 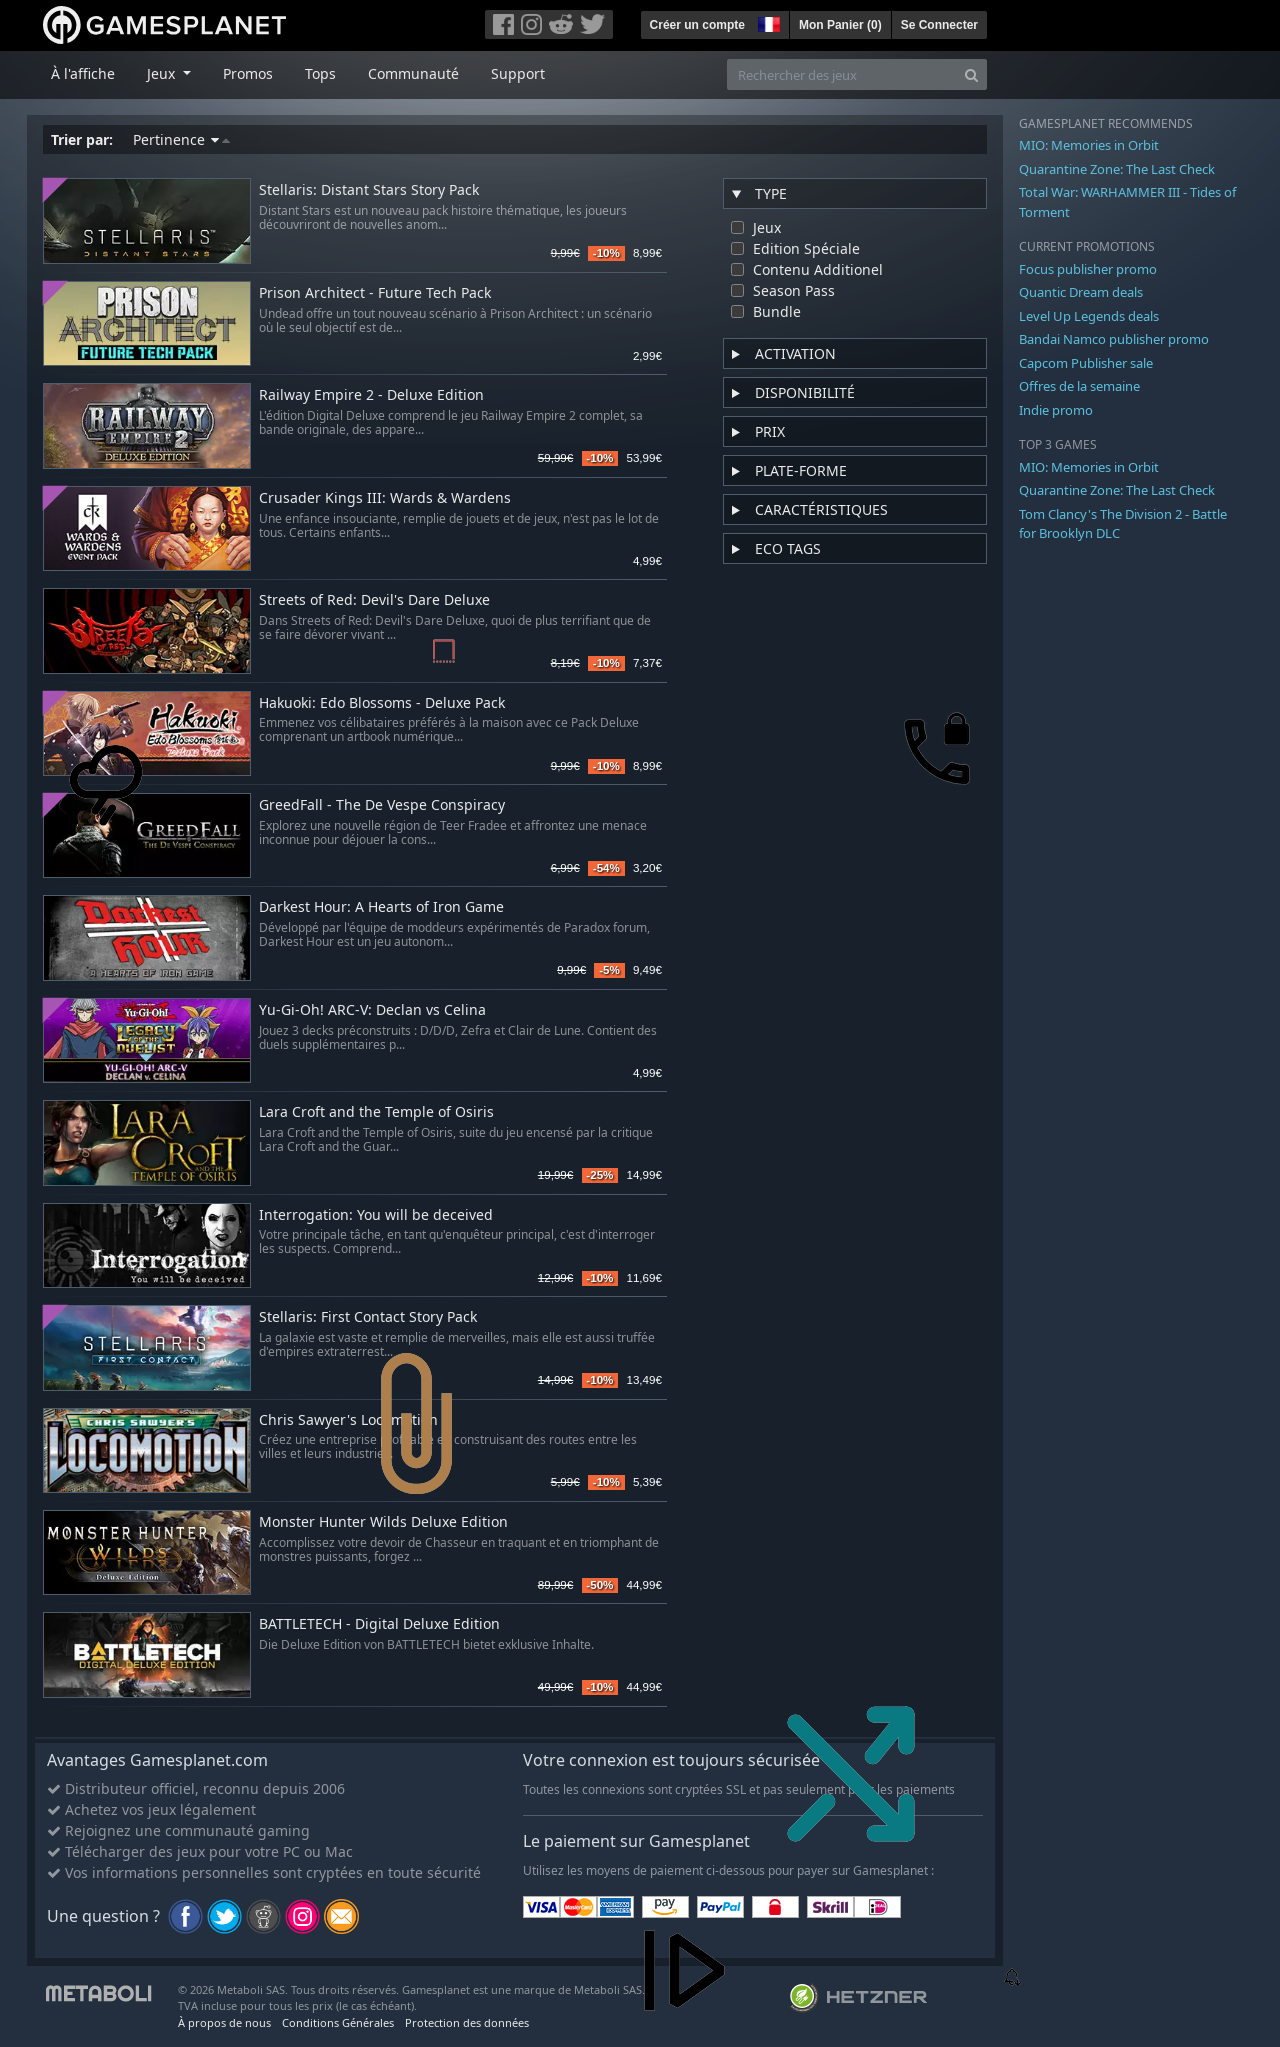 What do you see at coordinates (106, 784) in the screenshot?
I see `indicates rainy weather conditions` at bounding box center [106, 784].